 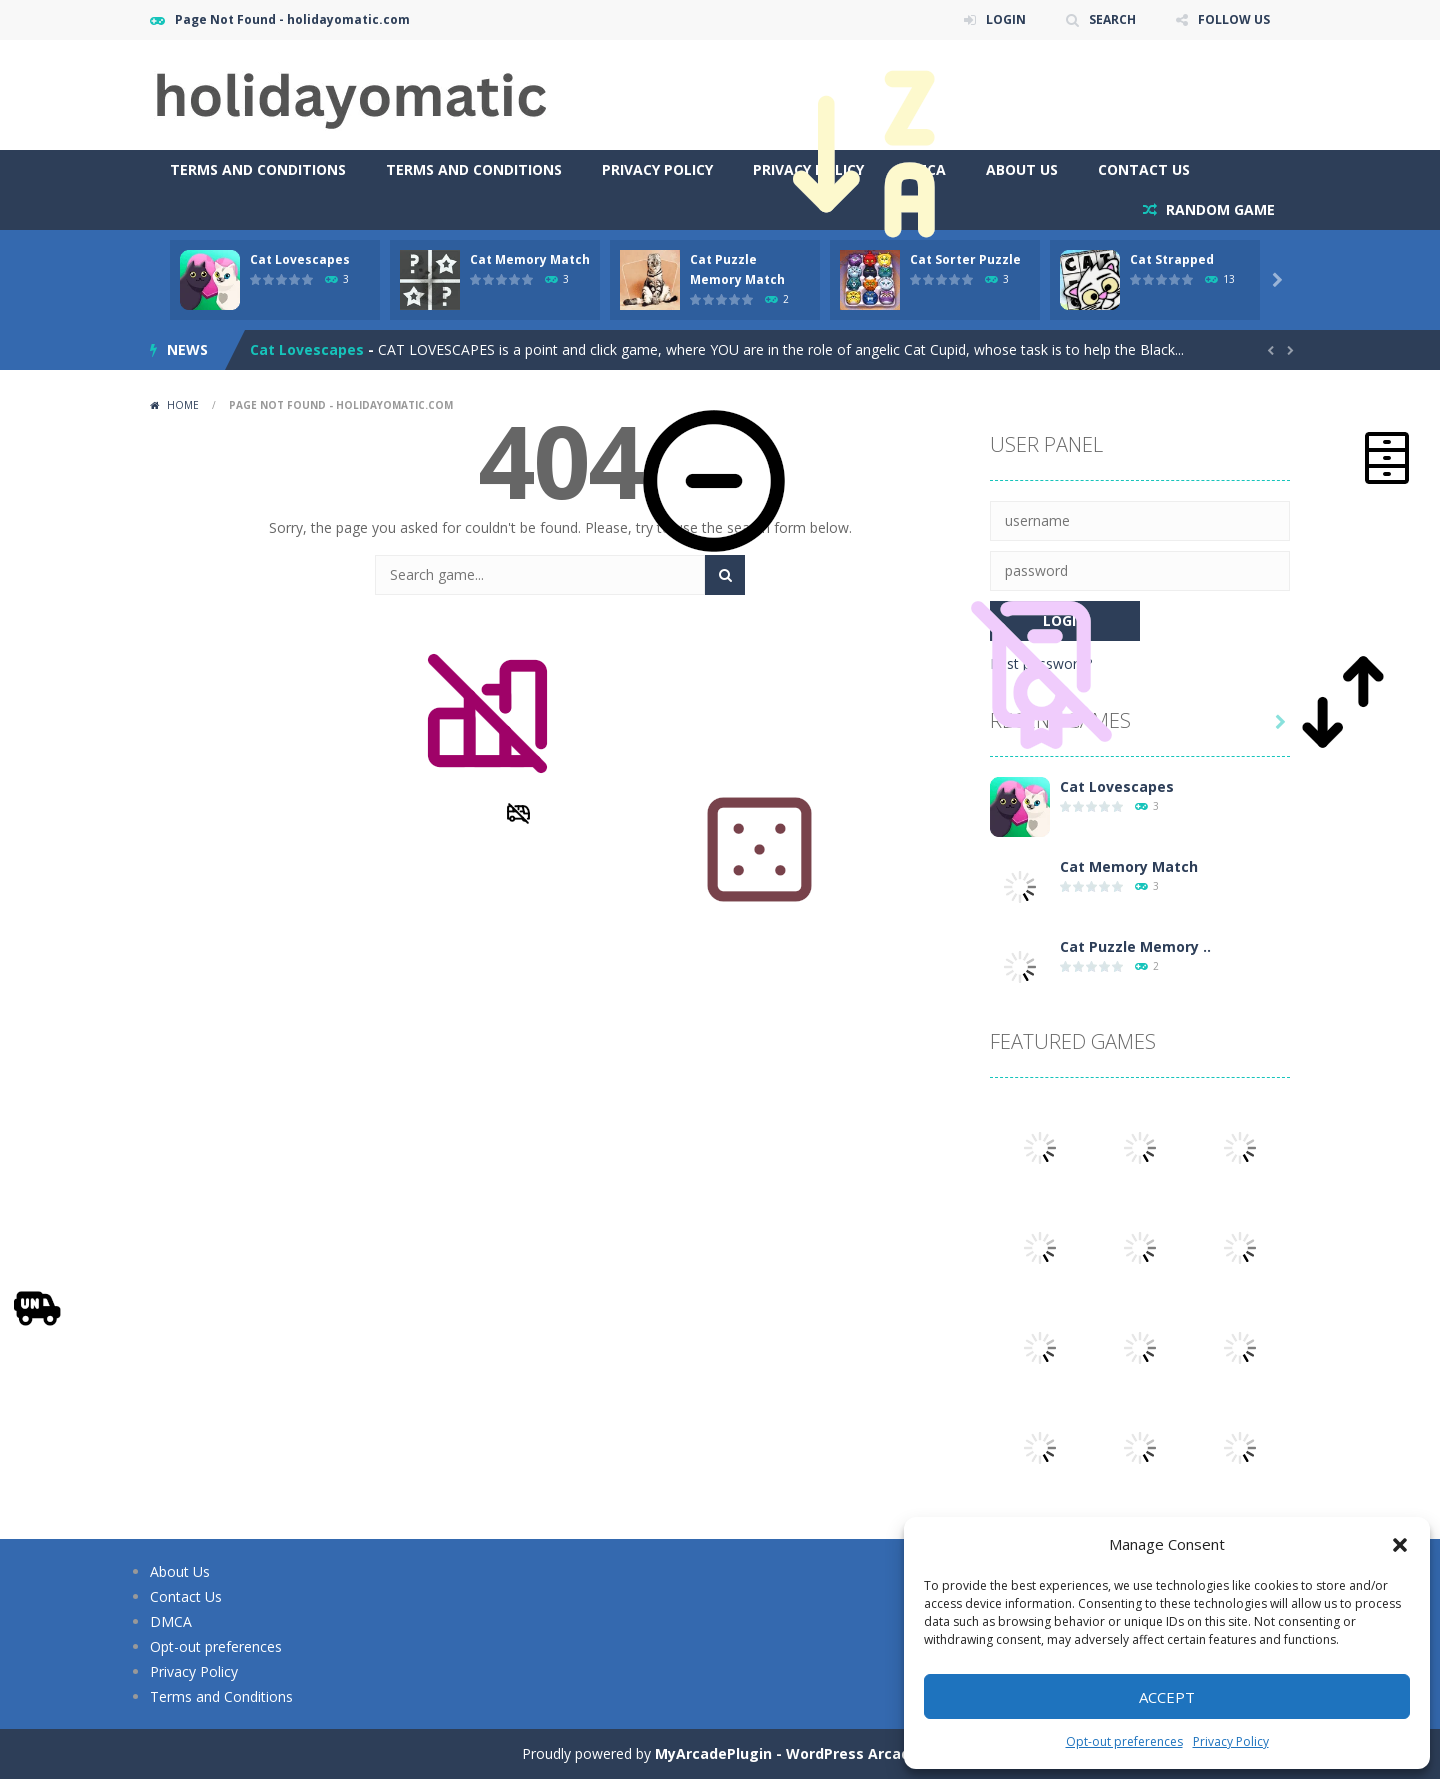 I want to click on disable chart or analytics view, so click(x=487, y=713).